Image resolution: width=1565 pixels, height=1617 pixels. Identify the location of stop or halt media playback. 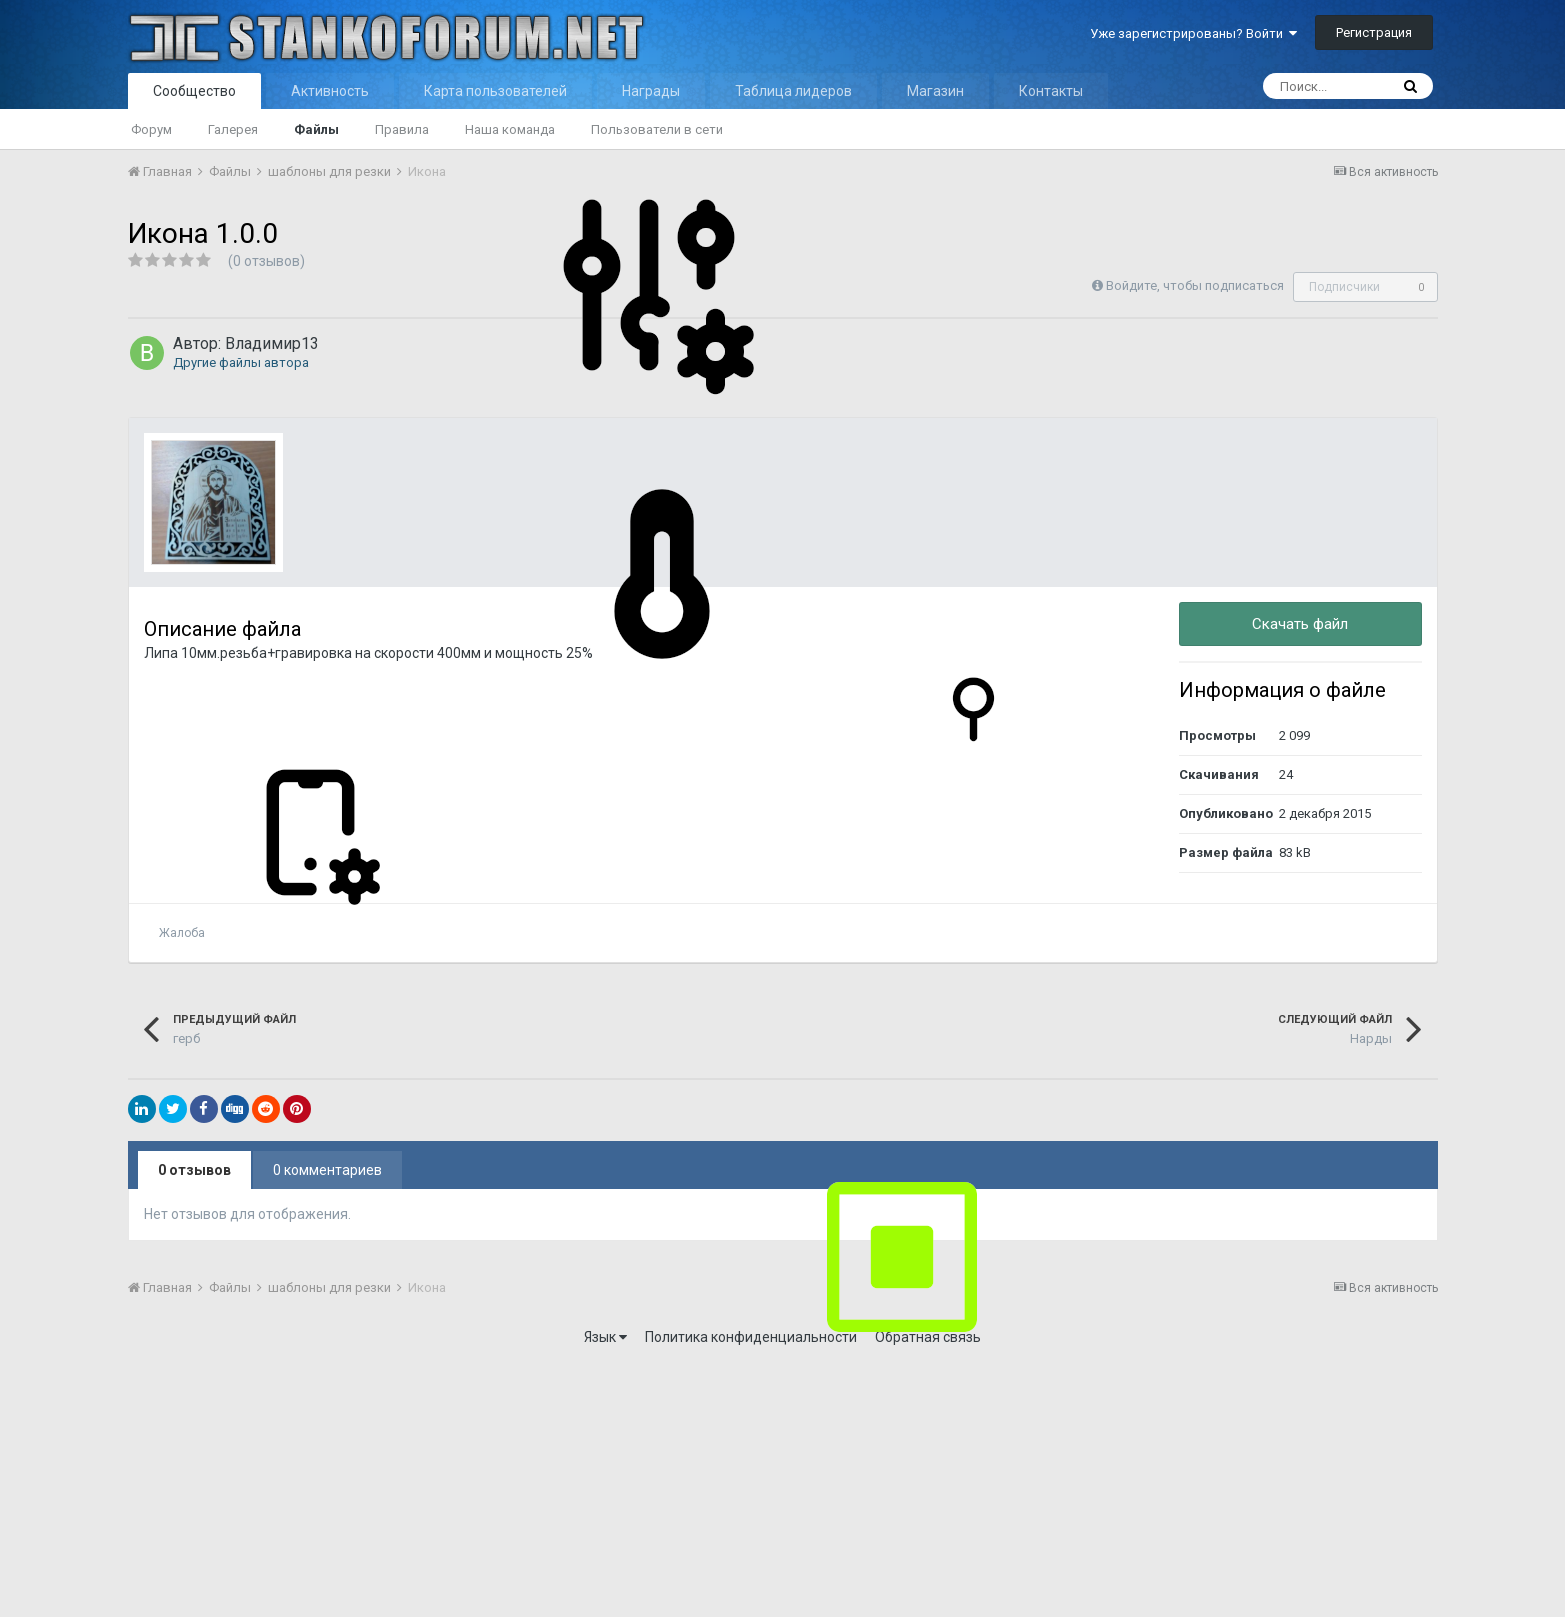
(902, 1257).